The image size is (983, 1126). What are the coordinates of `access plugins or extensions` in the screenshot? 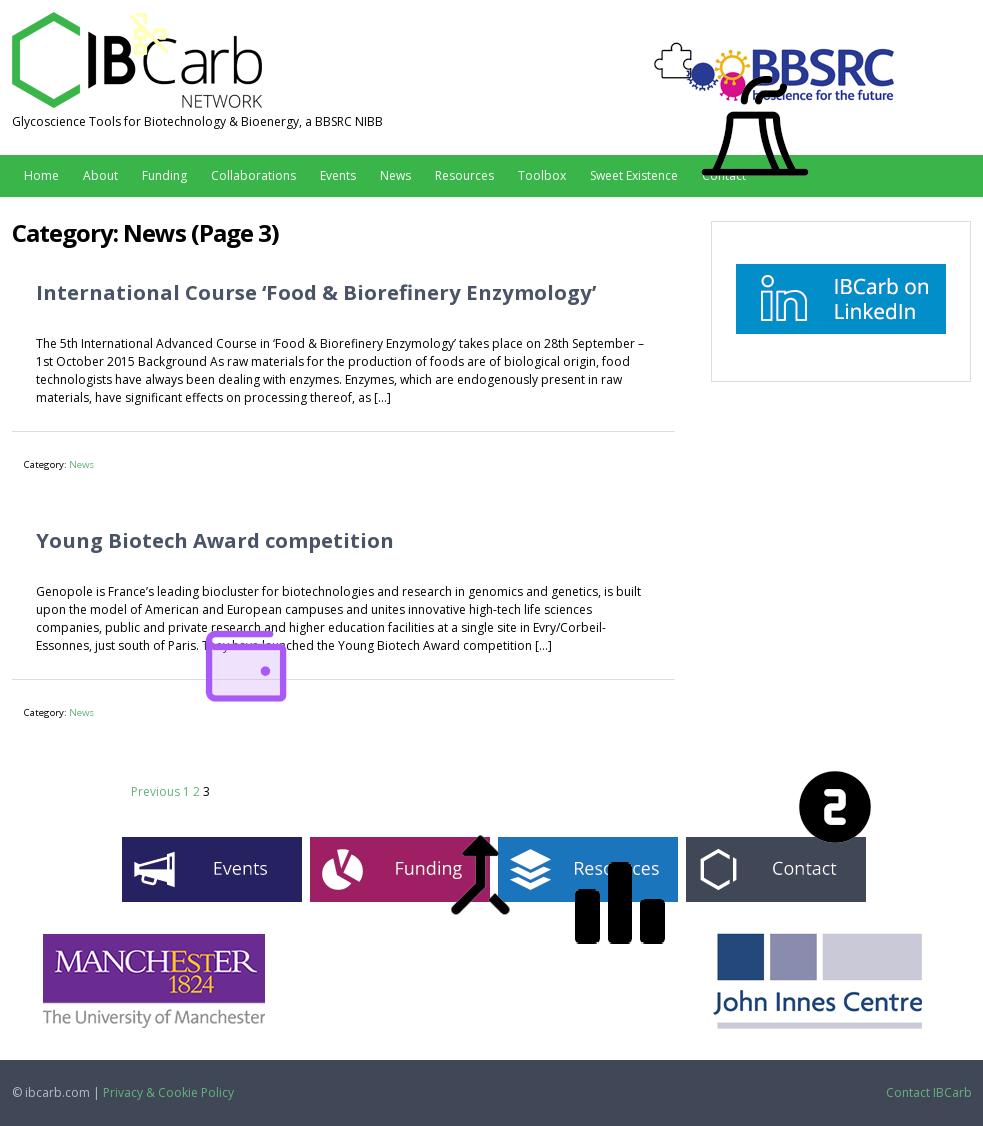 It's located at (675, 62).